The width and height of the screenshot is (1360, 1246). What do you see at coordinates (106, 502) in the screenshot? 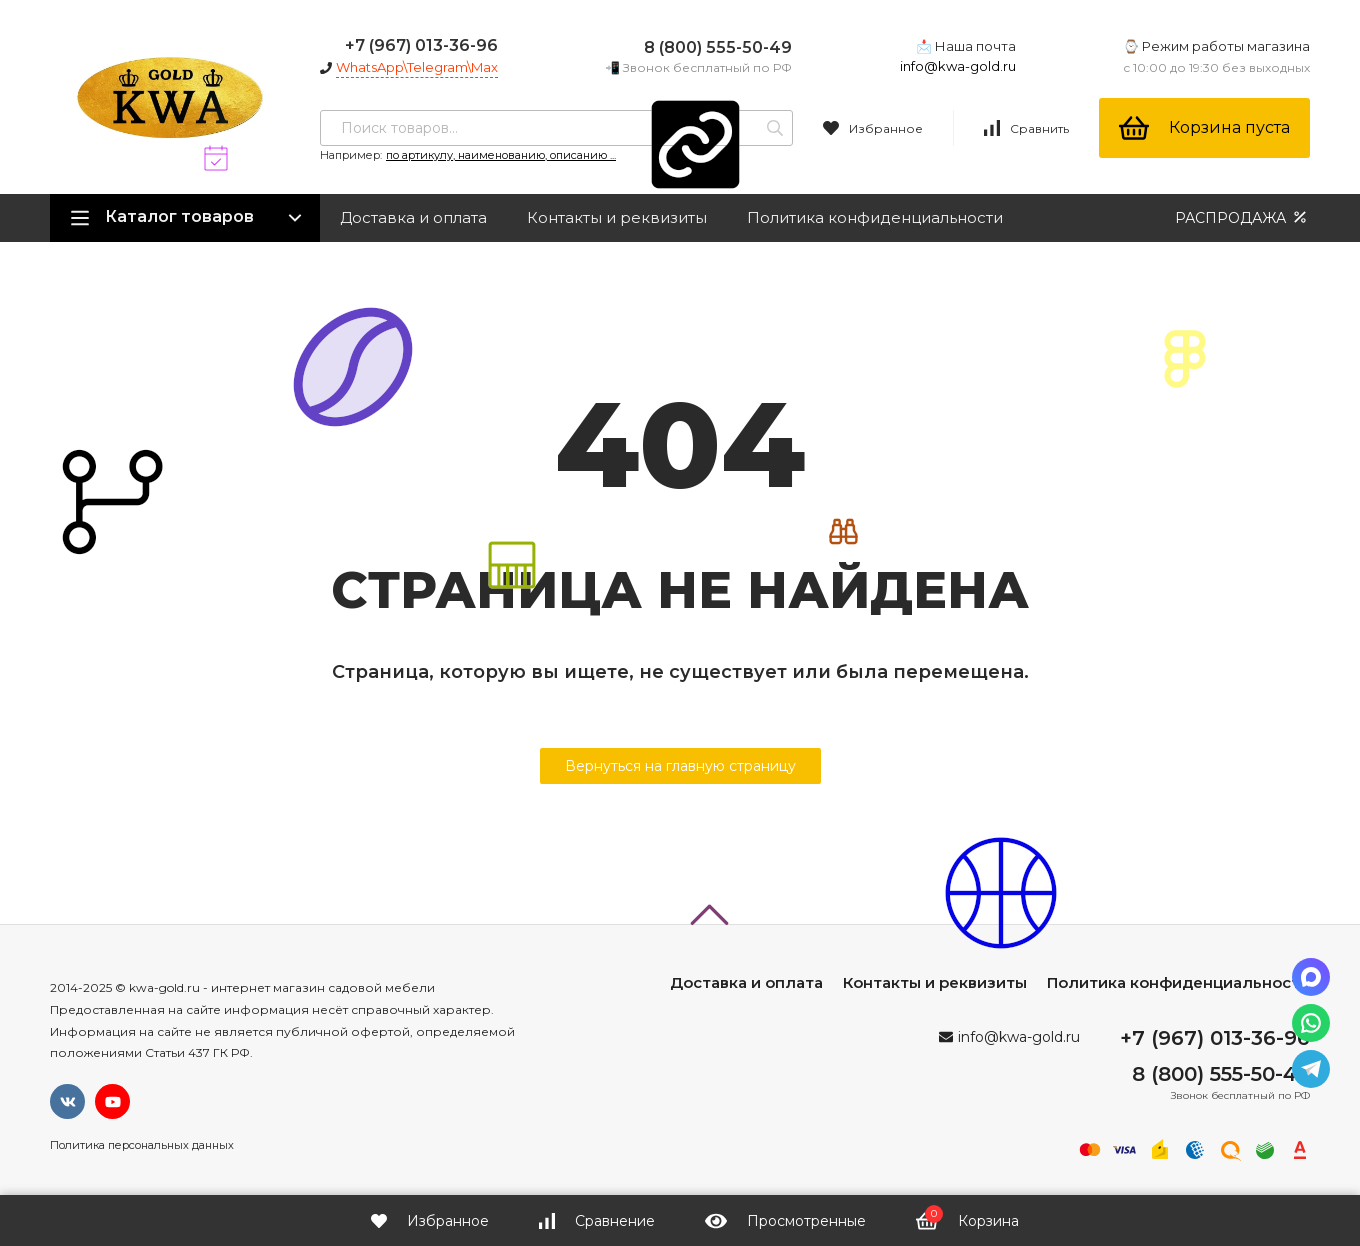
I see `view repository branches` at bounding box center [106, 502].